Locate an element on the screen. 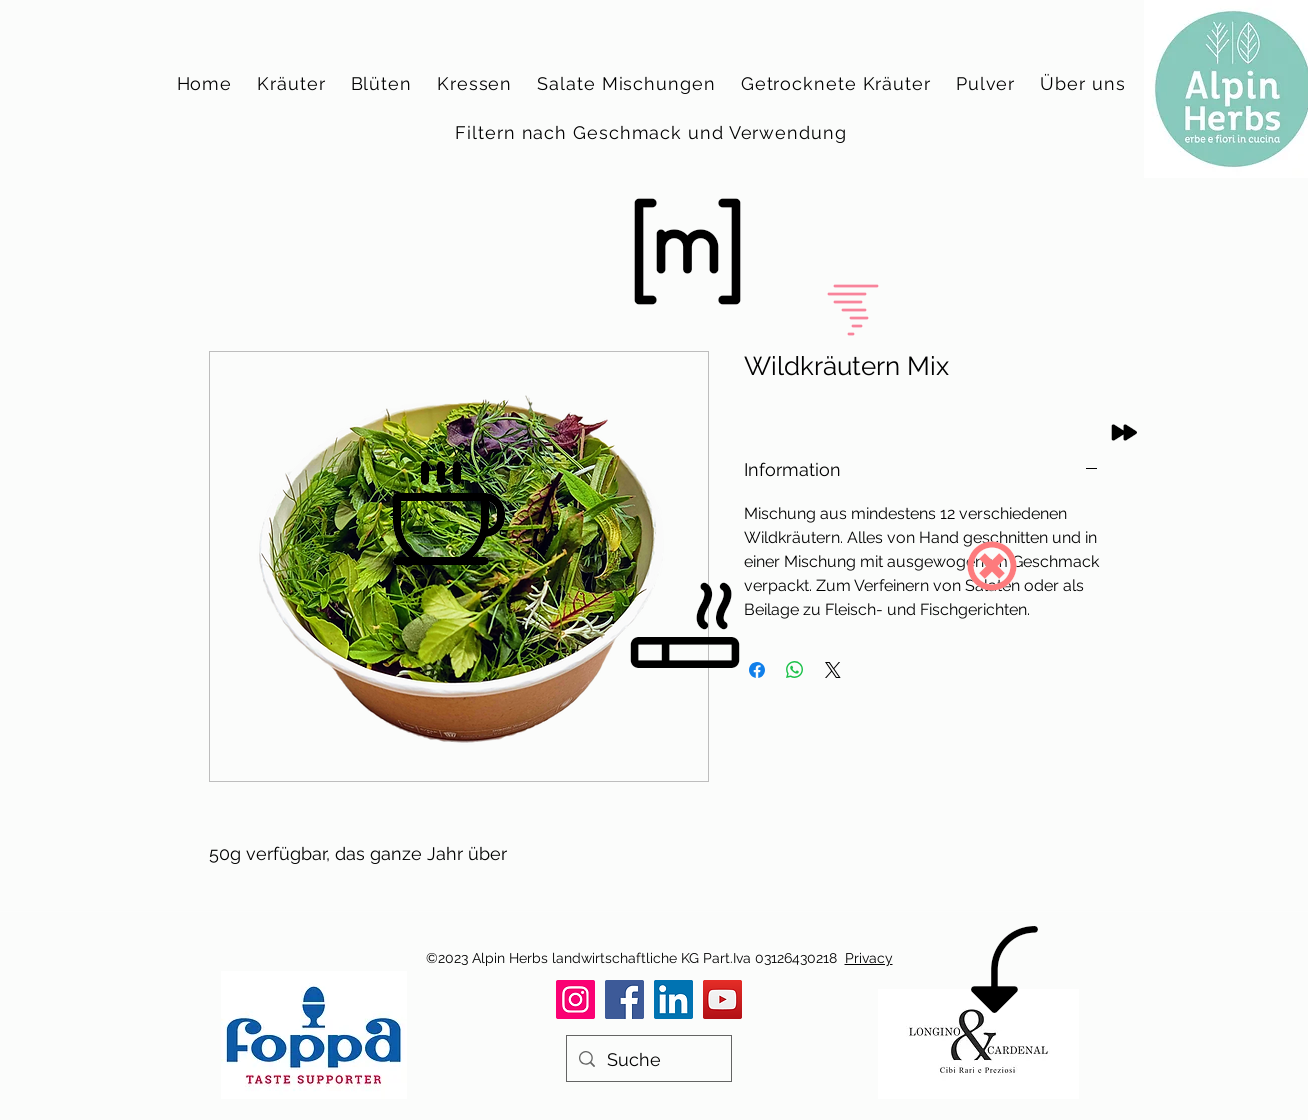 Image resolution: width=1308 pixels, height=1120 pixels. skip forward in media playback is located at coordinates (1122, 432).